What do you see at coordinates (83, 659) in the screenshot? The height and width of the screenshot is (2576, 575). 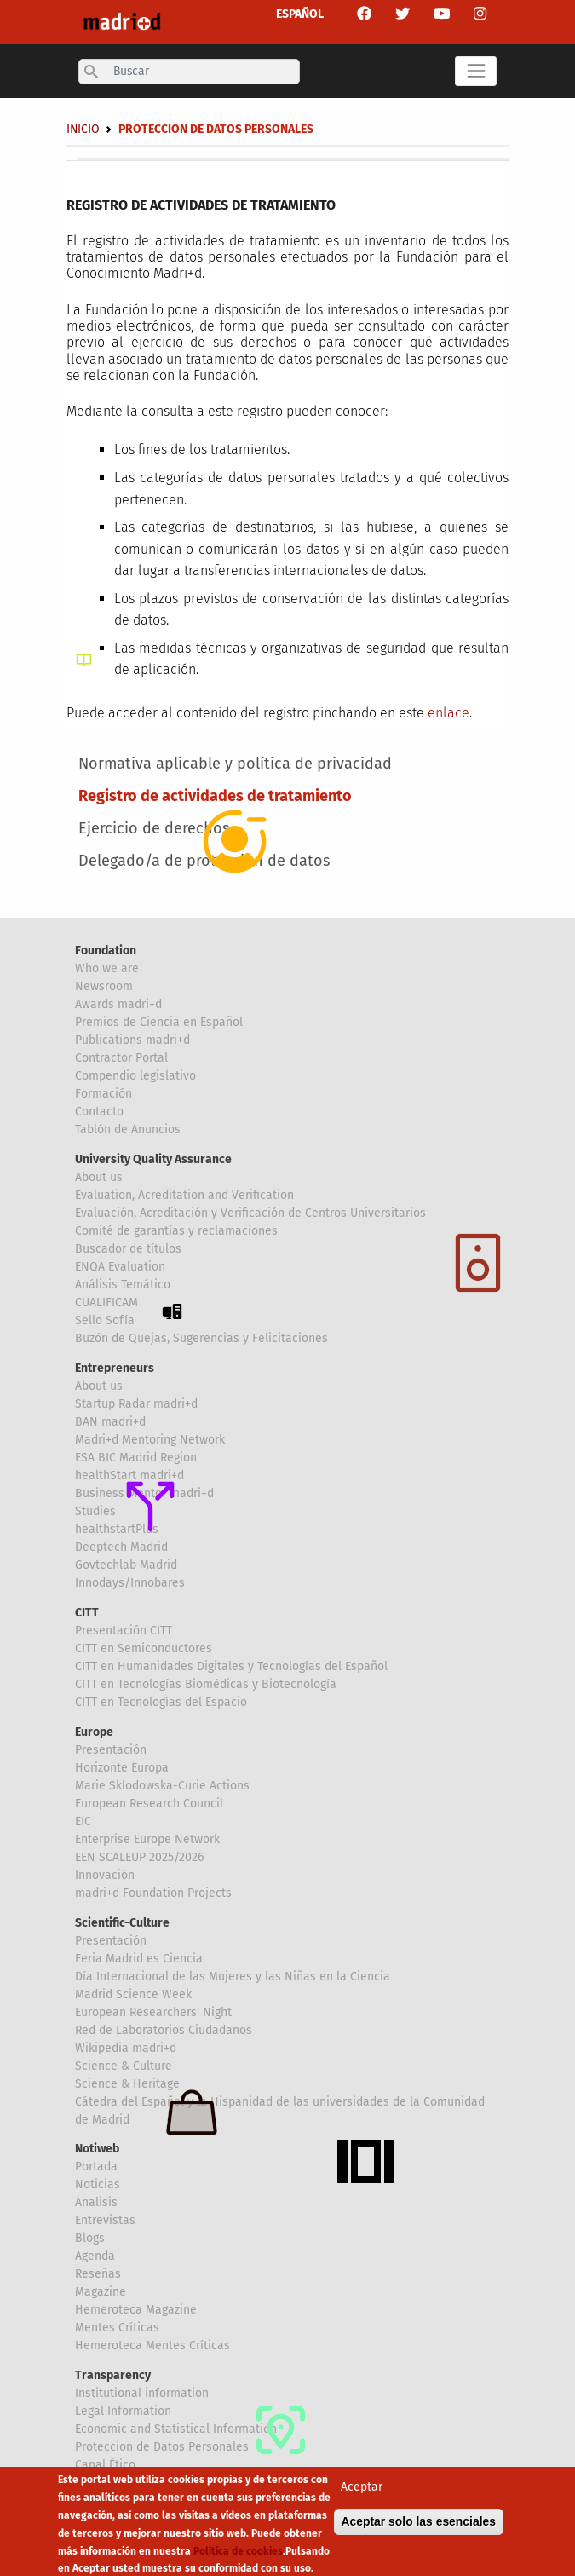 I see `open reading mode or e-reader` at bounding box center [83, 659].